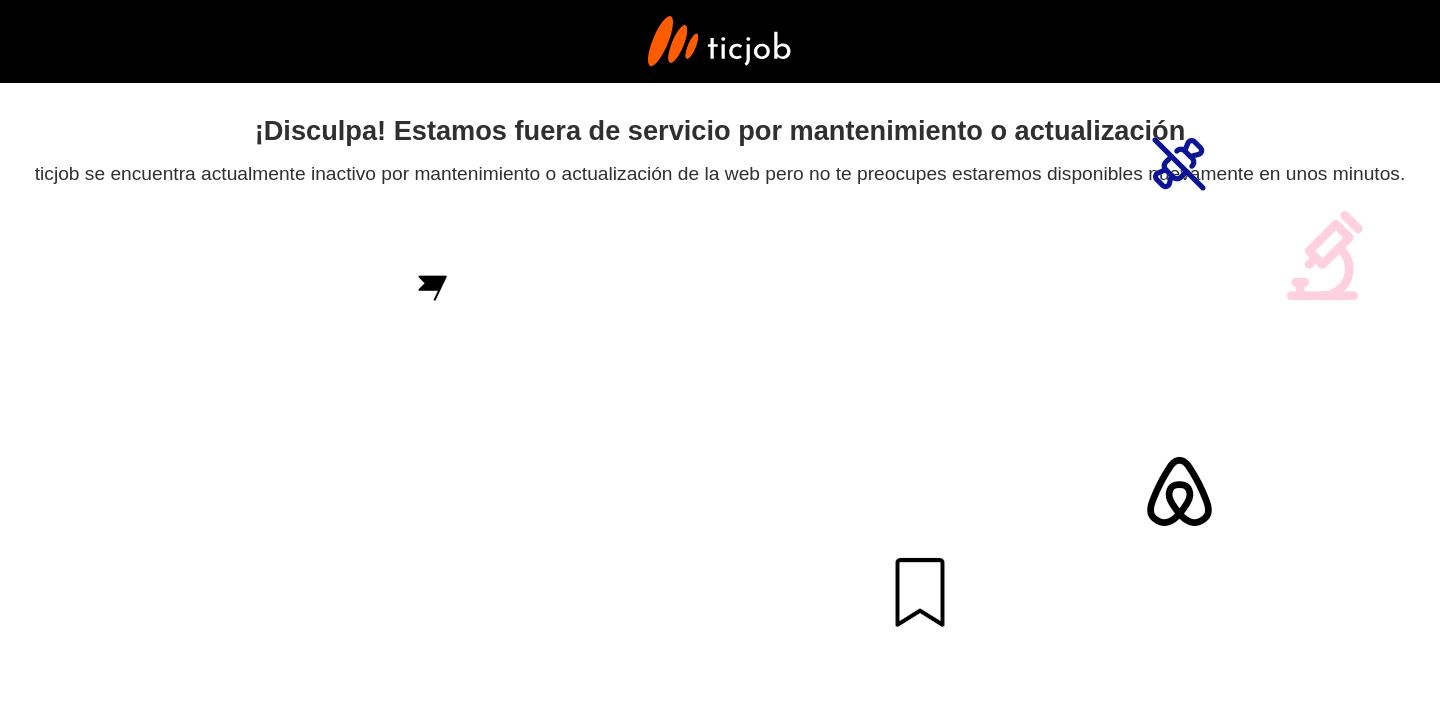 The width and height of the screenshot is (1440, 720). Describe the element at coordinates (1179, 164) in the screenshot. I see `disable candy or sweets mode` at that location.